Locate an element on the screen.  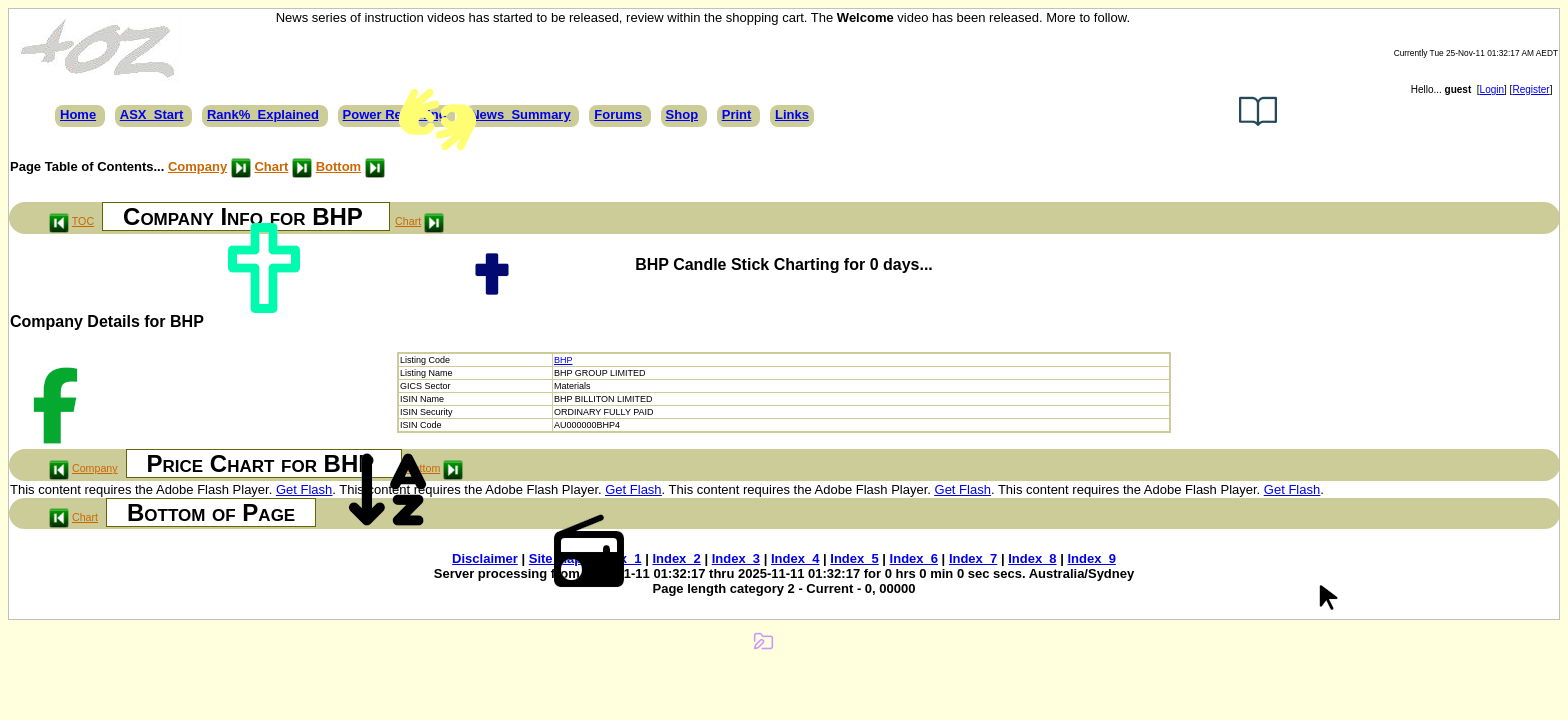
request ASL interpretation services is located at coordinates (437, 119).